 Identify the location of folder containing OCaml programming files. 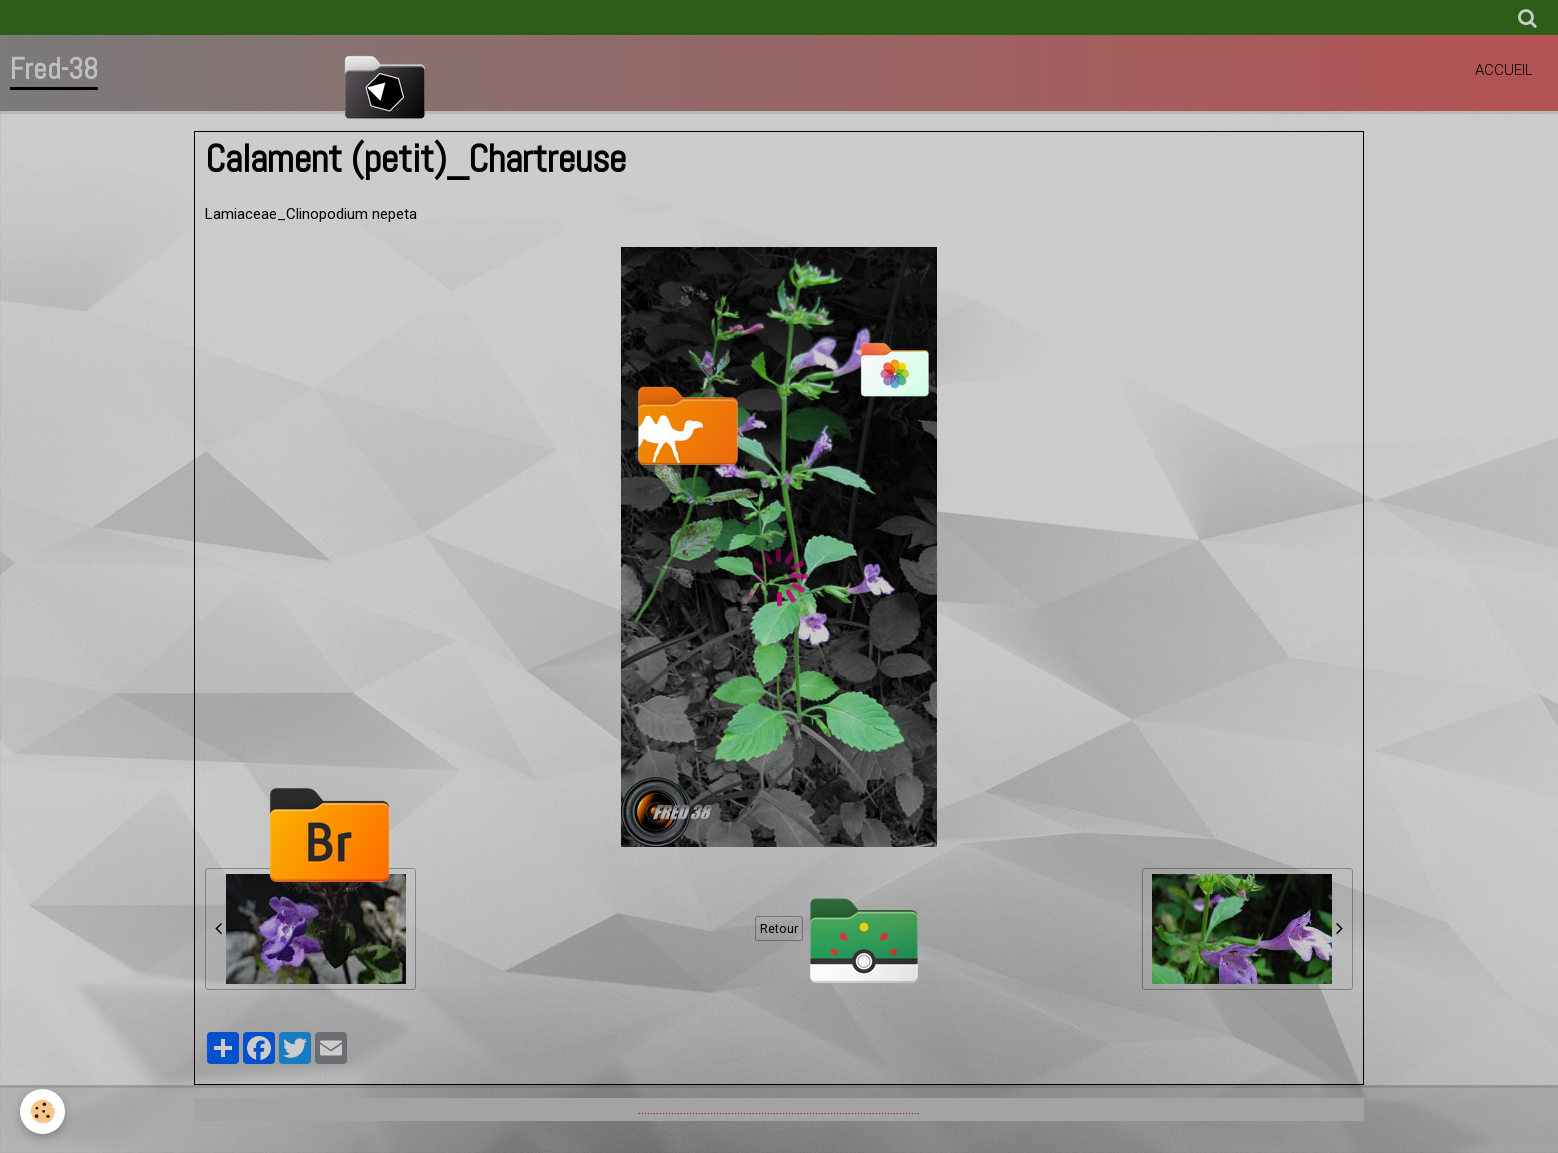
(687, 428).